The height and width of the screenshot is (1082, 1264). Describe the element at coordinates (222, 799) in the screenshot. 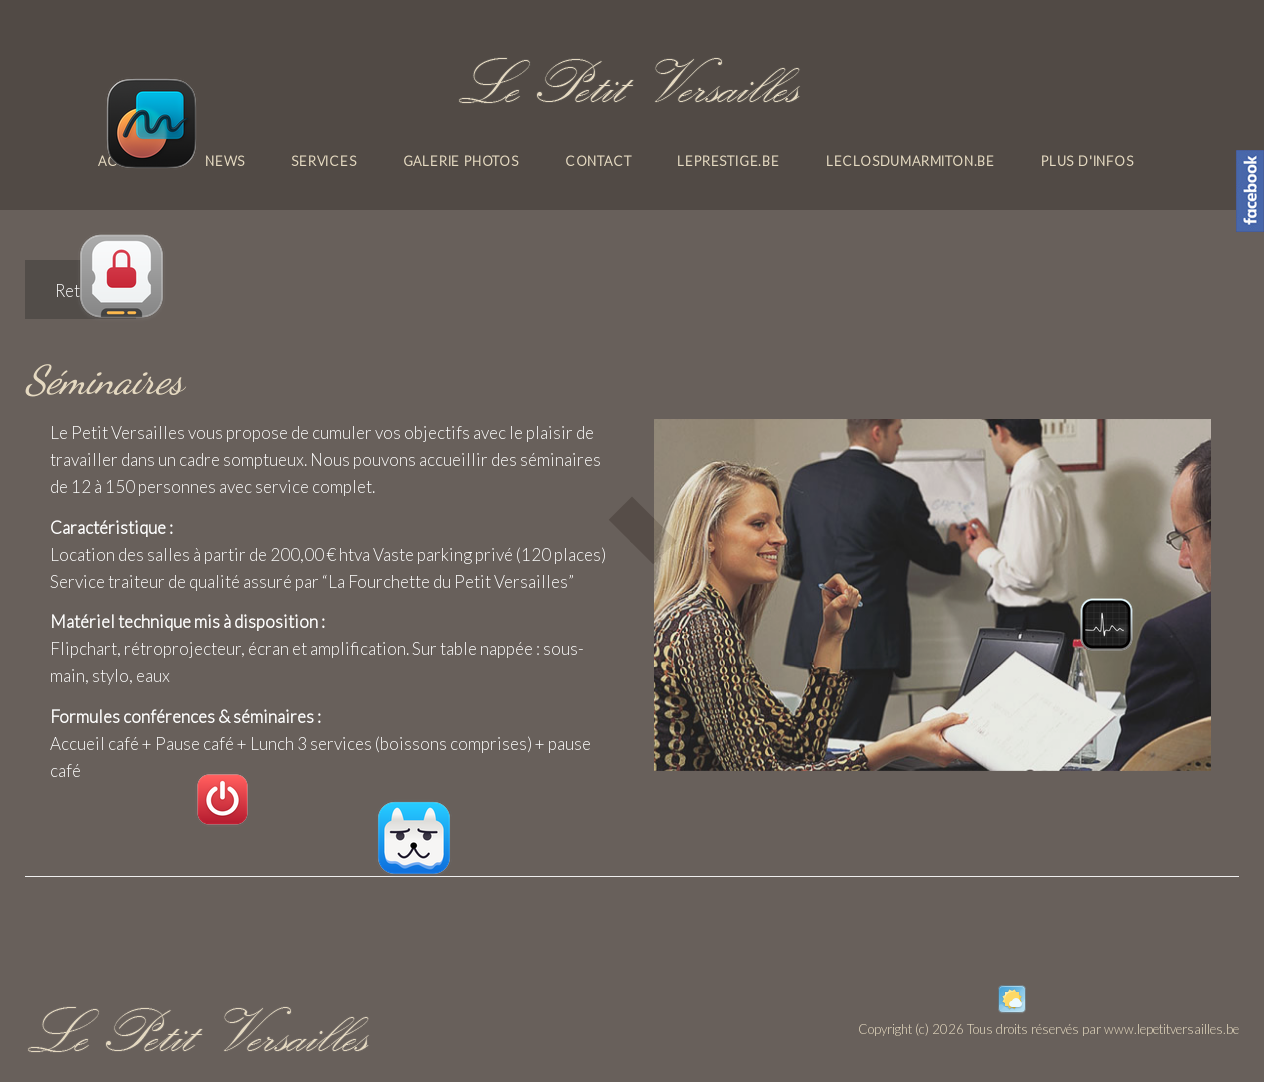

I see `shut down or power off the device` at that location.